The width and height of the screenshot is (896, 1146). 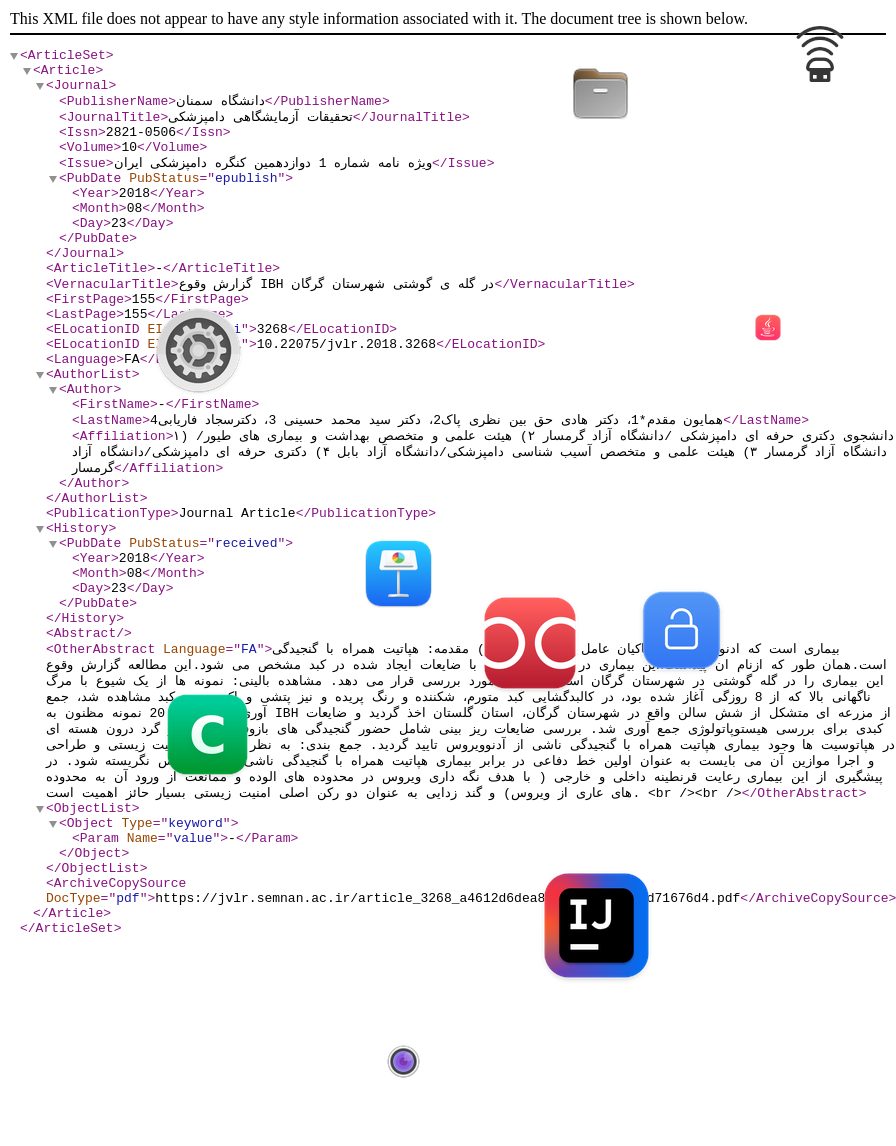 I want to click on indicates a wireless USB receiver is connected, so click(x=820, y=54).